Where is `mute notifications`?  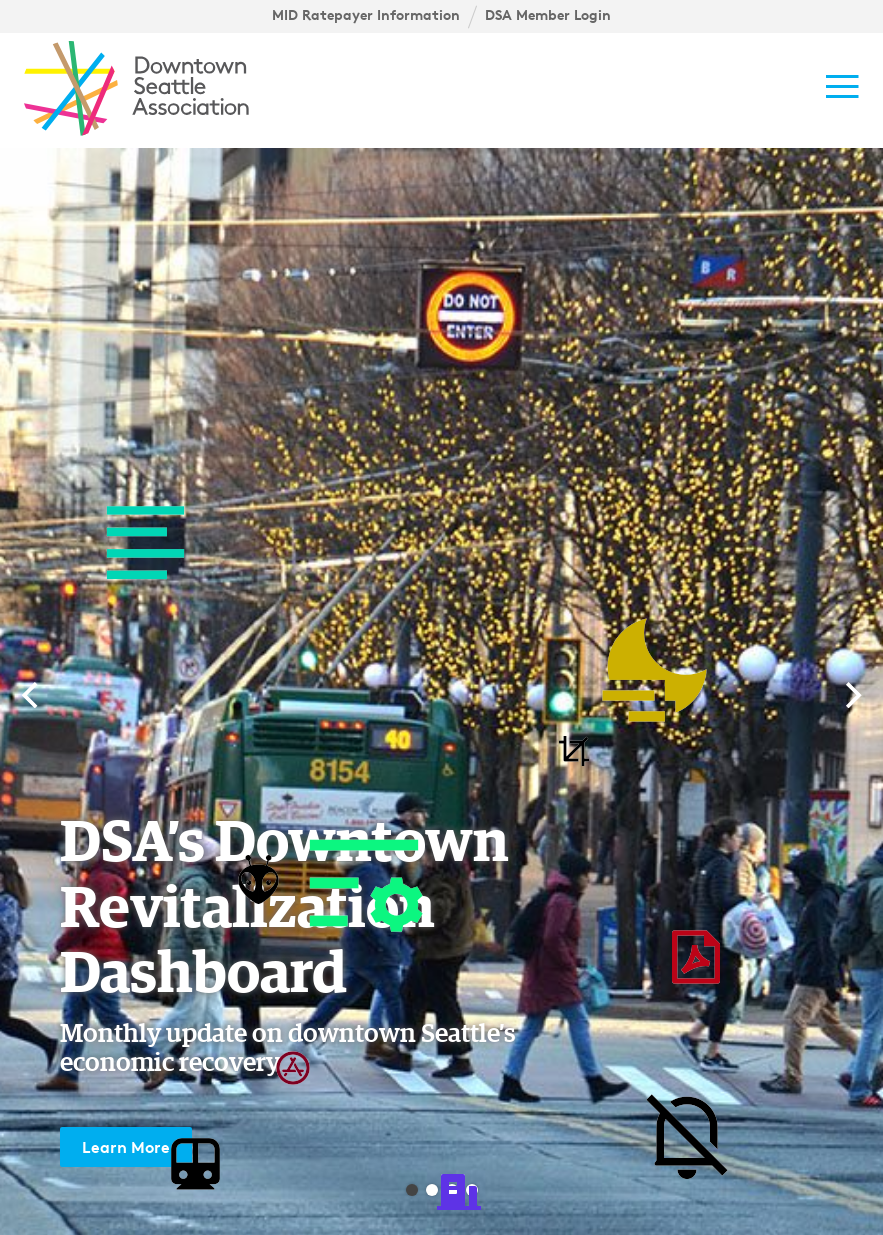 mute notifications is located at coordinates (687, 1135).